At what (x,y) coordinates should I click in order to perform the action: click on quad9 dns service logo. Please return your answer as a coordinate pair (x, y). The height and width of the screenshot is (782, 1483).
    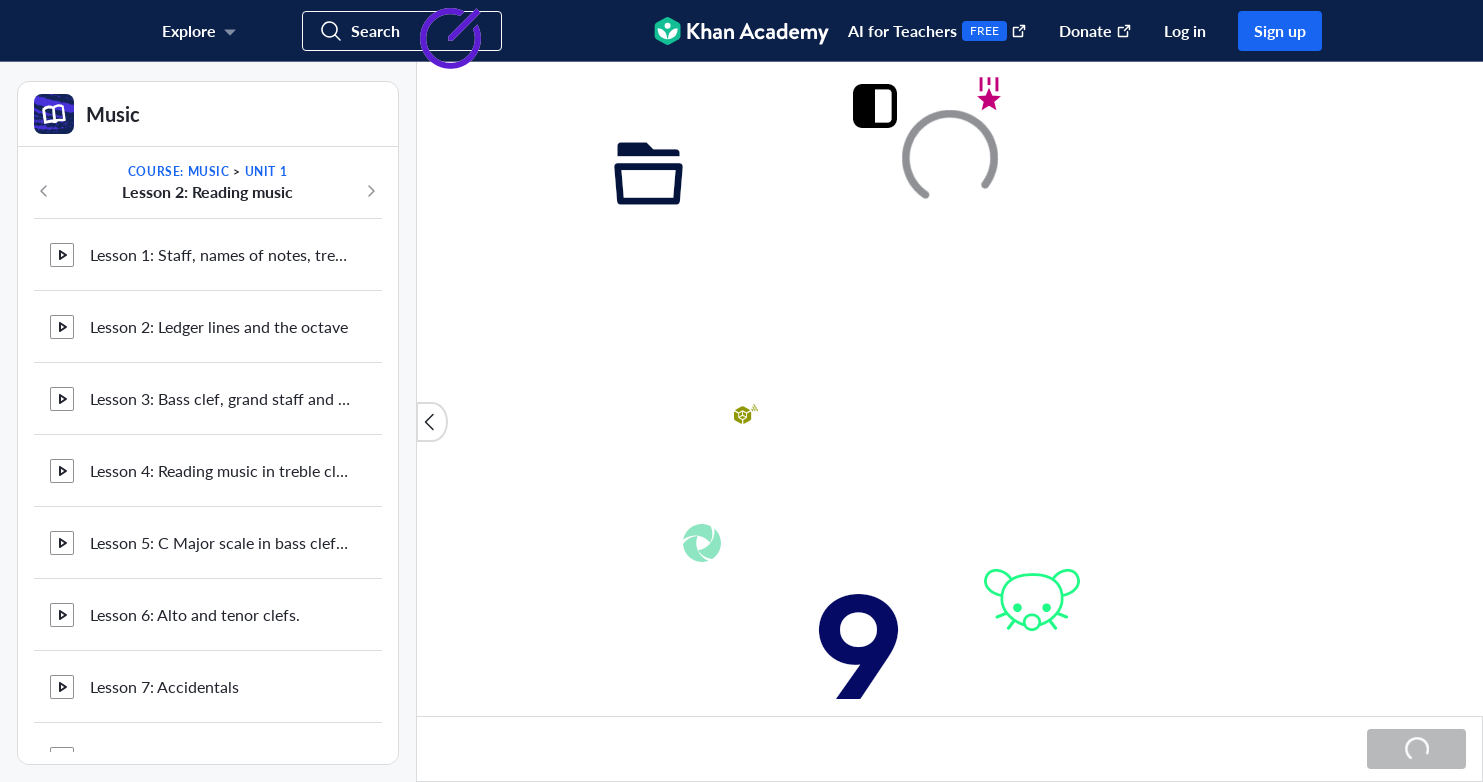
    Looking at the image, I should click on (858, 646).